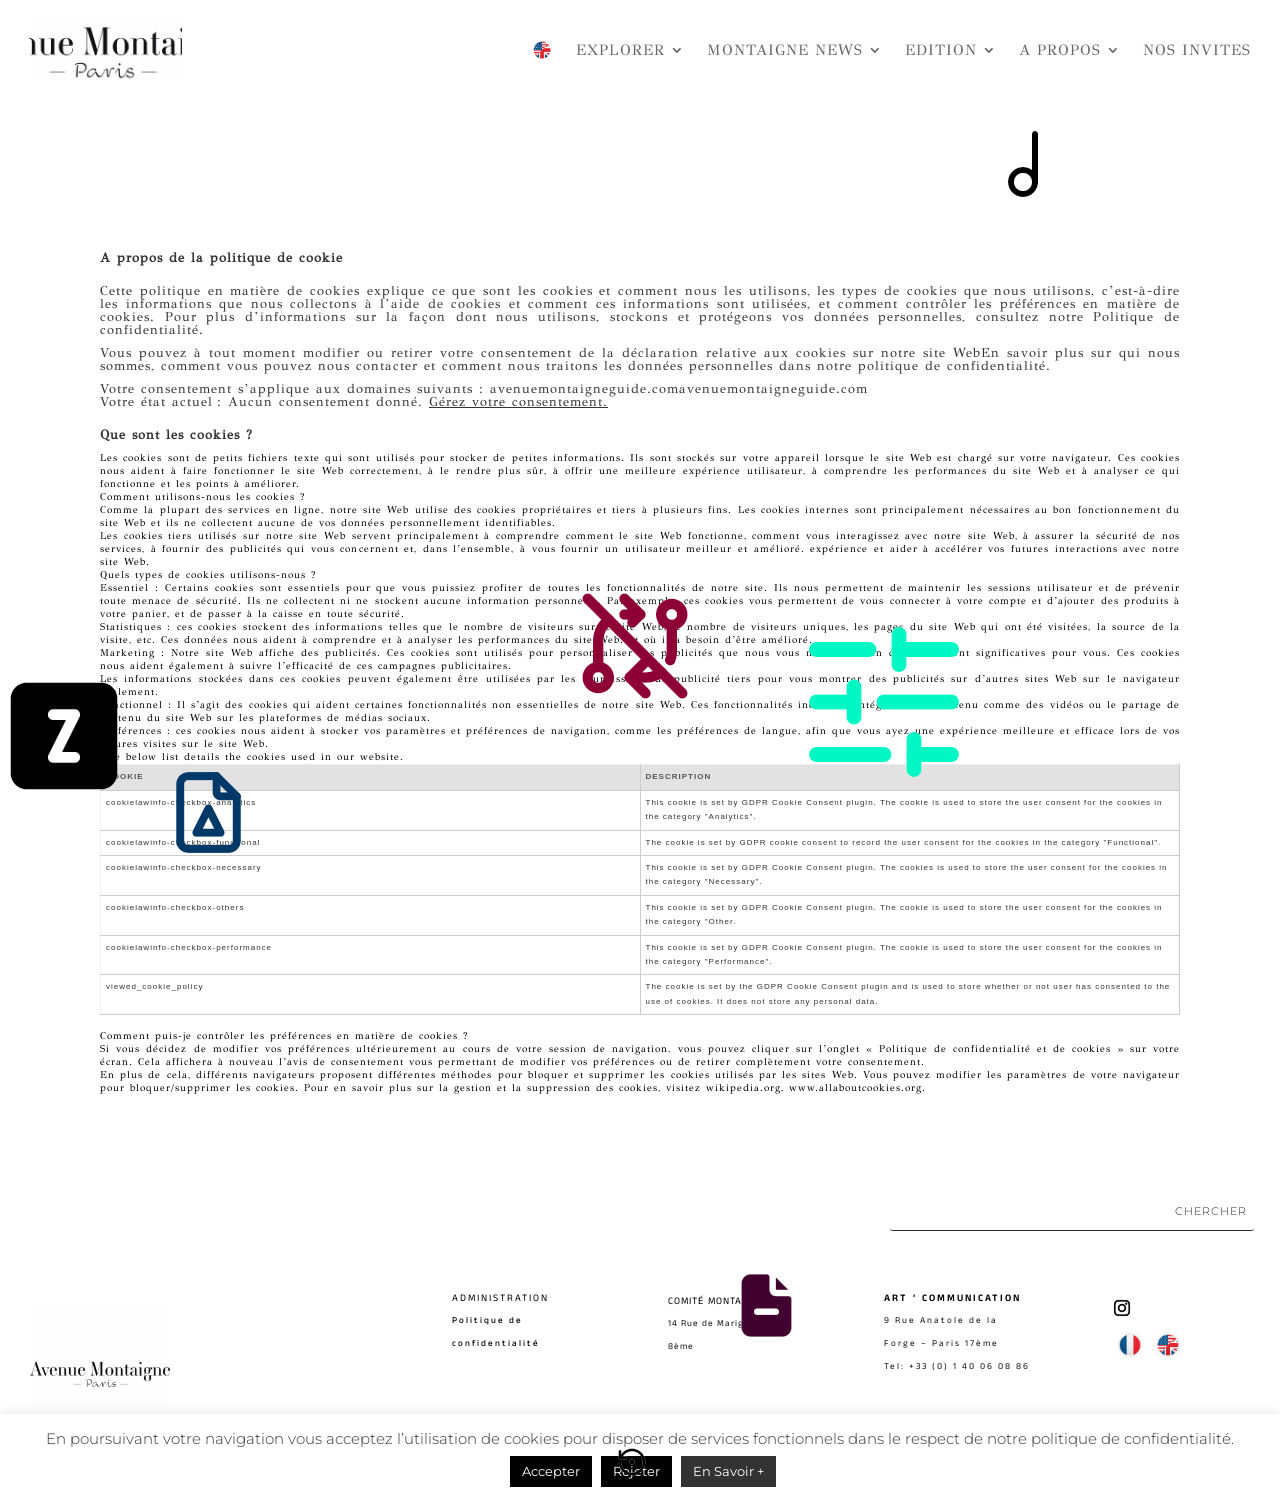  Describe the element at coordinates (884, 702) in the screenshot. I see `adjust settings or preferences` at that location.